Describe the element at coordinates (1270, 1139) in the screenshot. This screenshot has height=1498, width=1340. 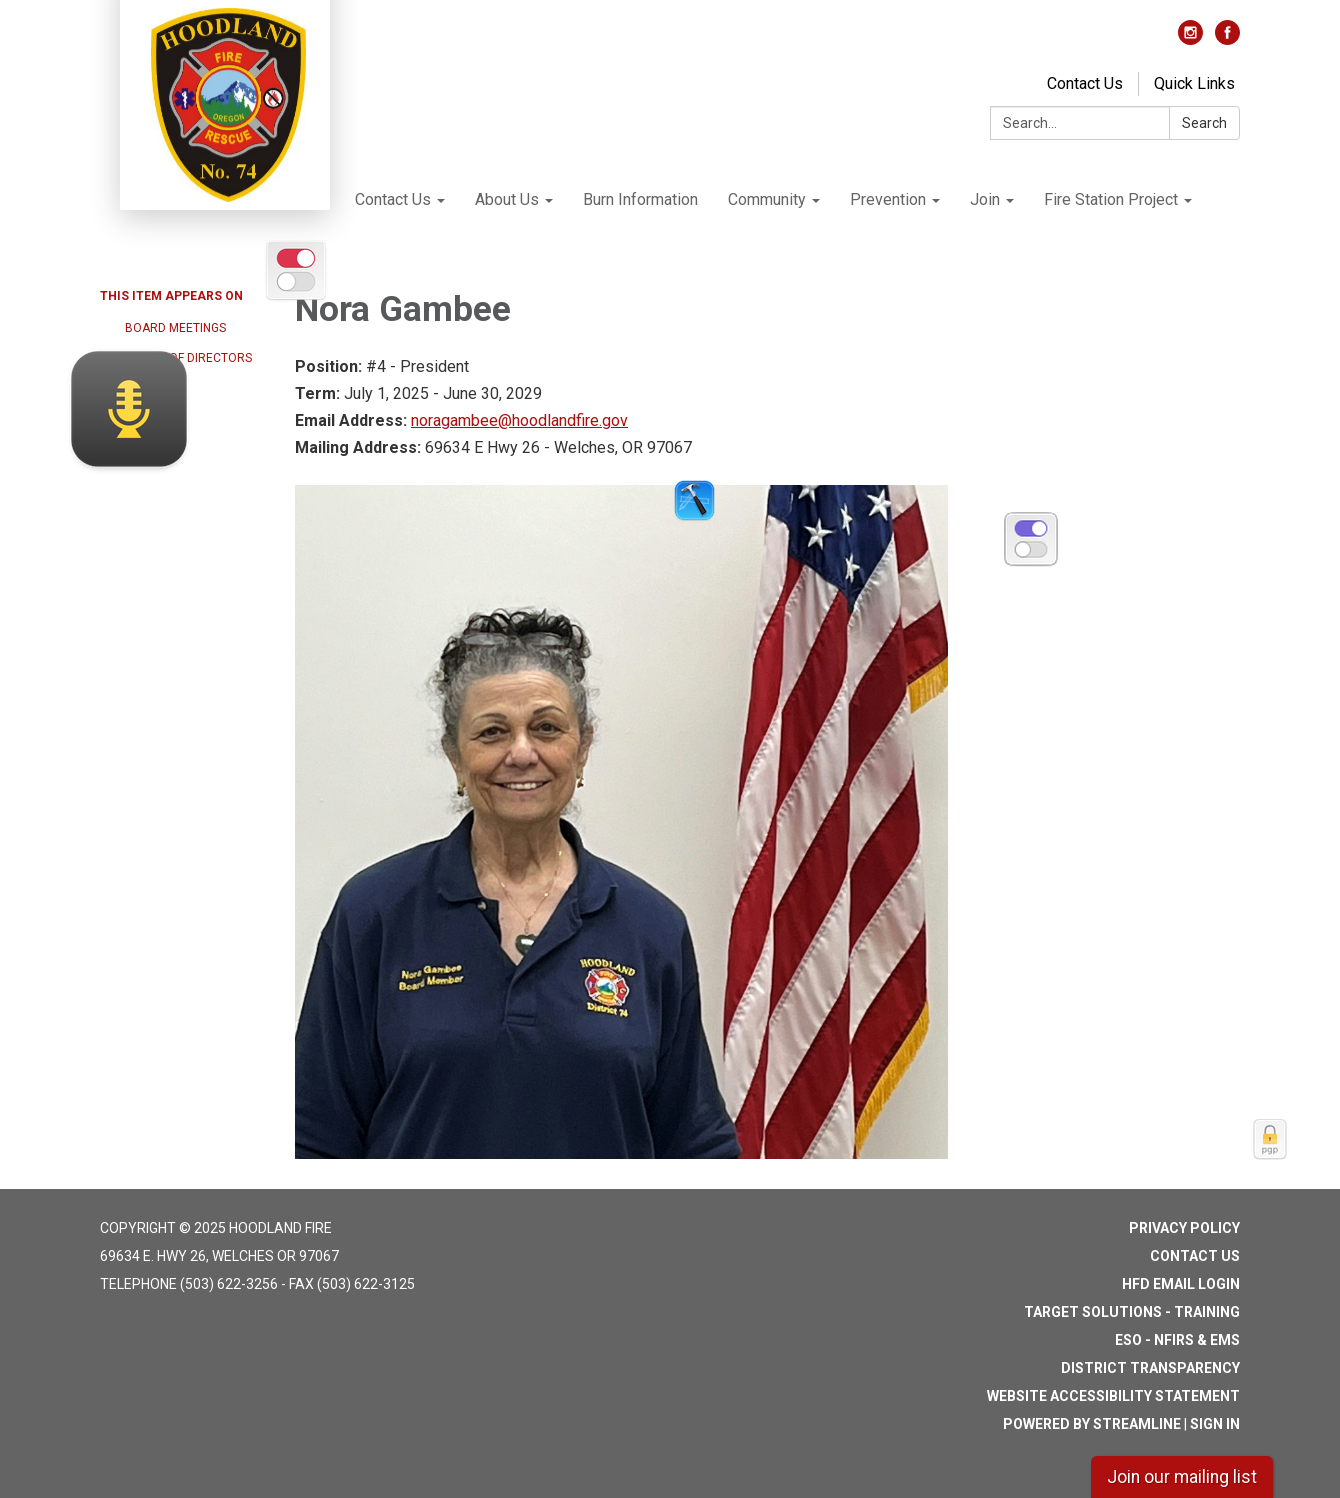
I see `indicates a PGP-encrypted file` at that location.